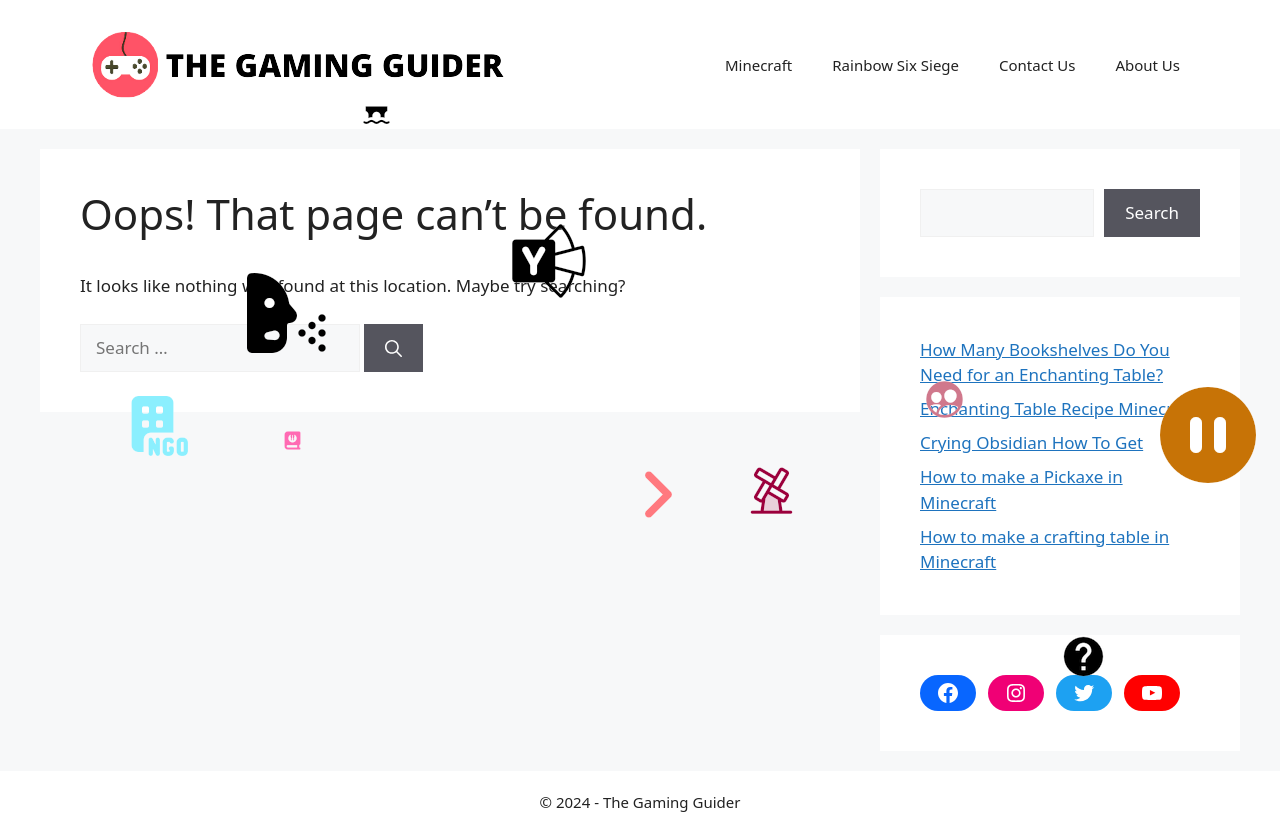 This screenshot has height=833, width=1280. Describe the element at coordinates (549, 261) in the screenshot. I see `open Yammer enterprise social network` at that location.